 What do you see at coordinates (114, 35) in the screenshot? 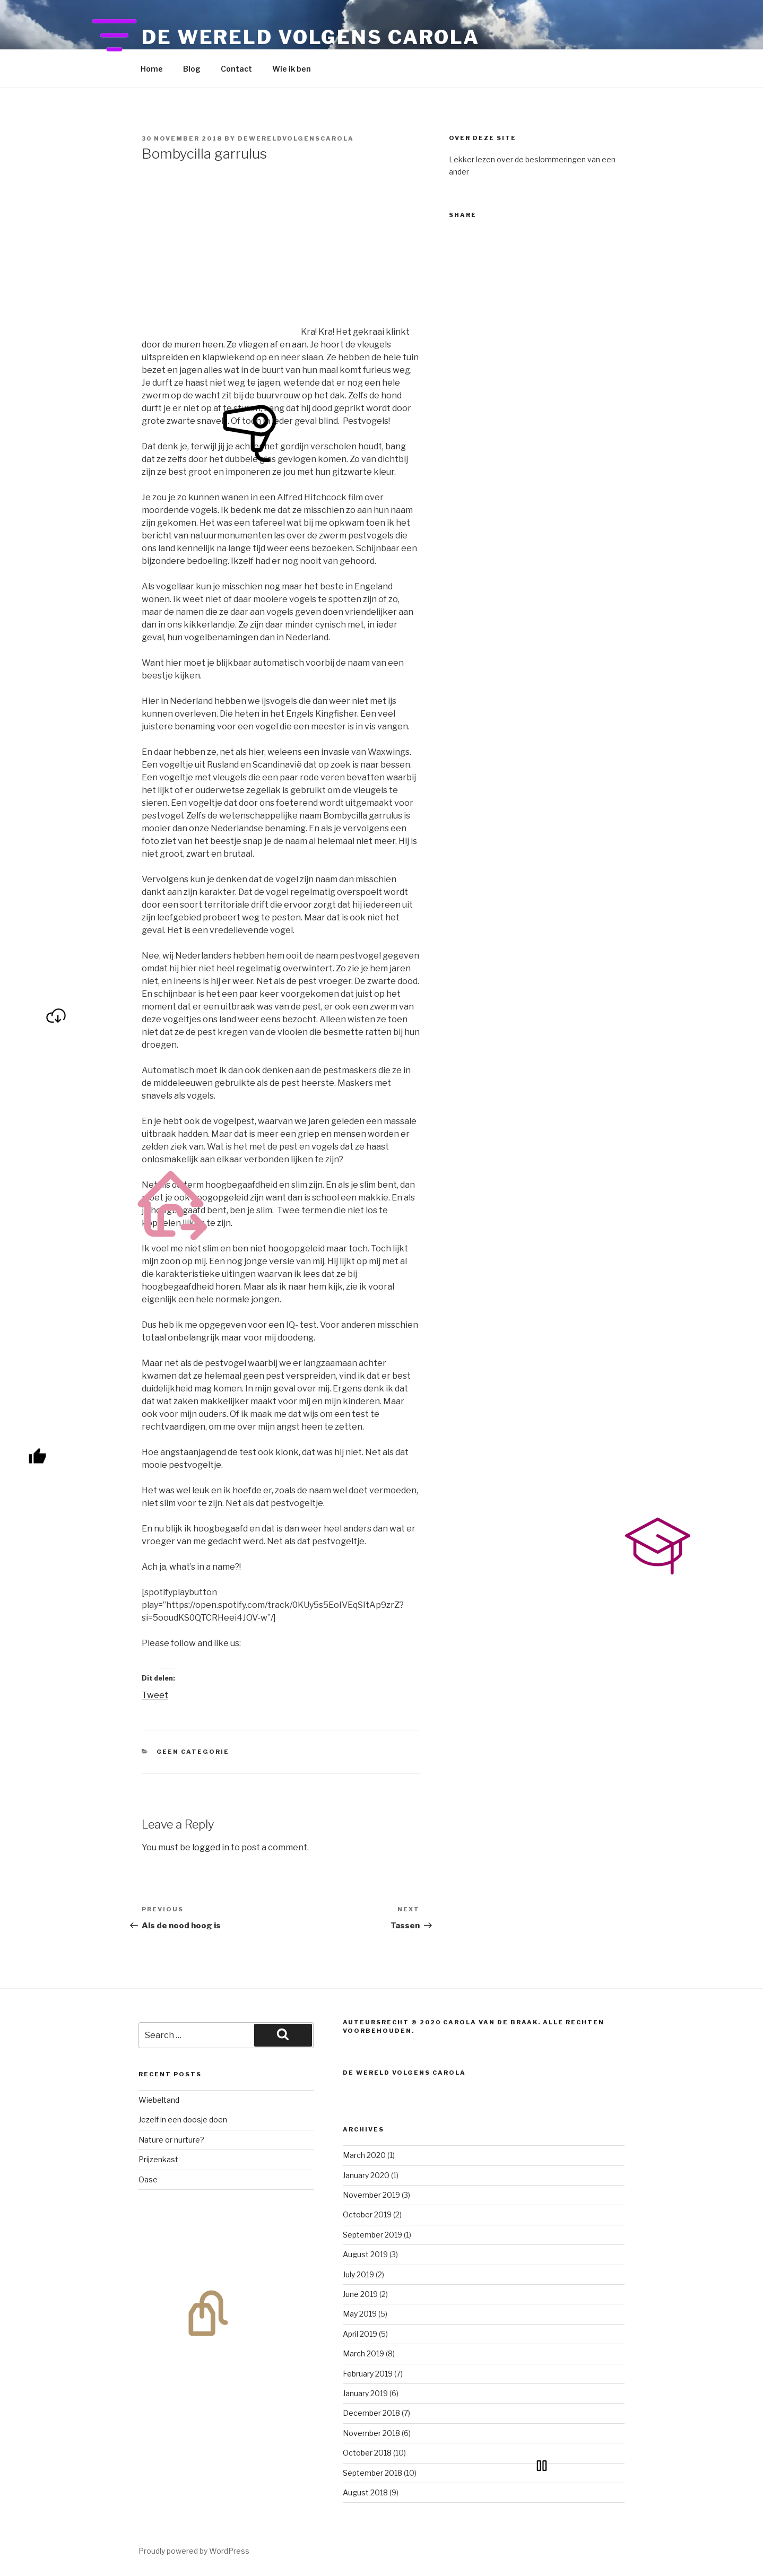
I see `filter or sort list items` at bounding box center [114, 35].